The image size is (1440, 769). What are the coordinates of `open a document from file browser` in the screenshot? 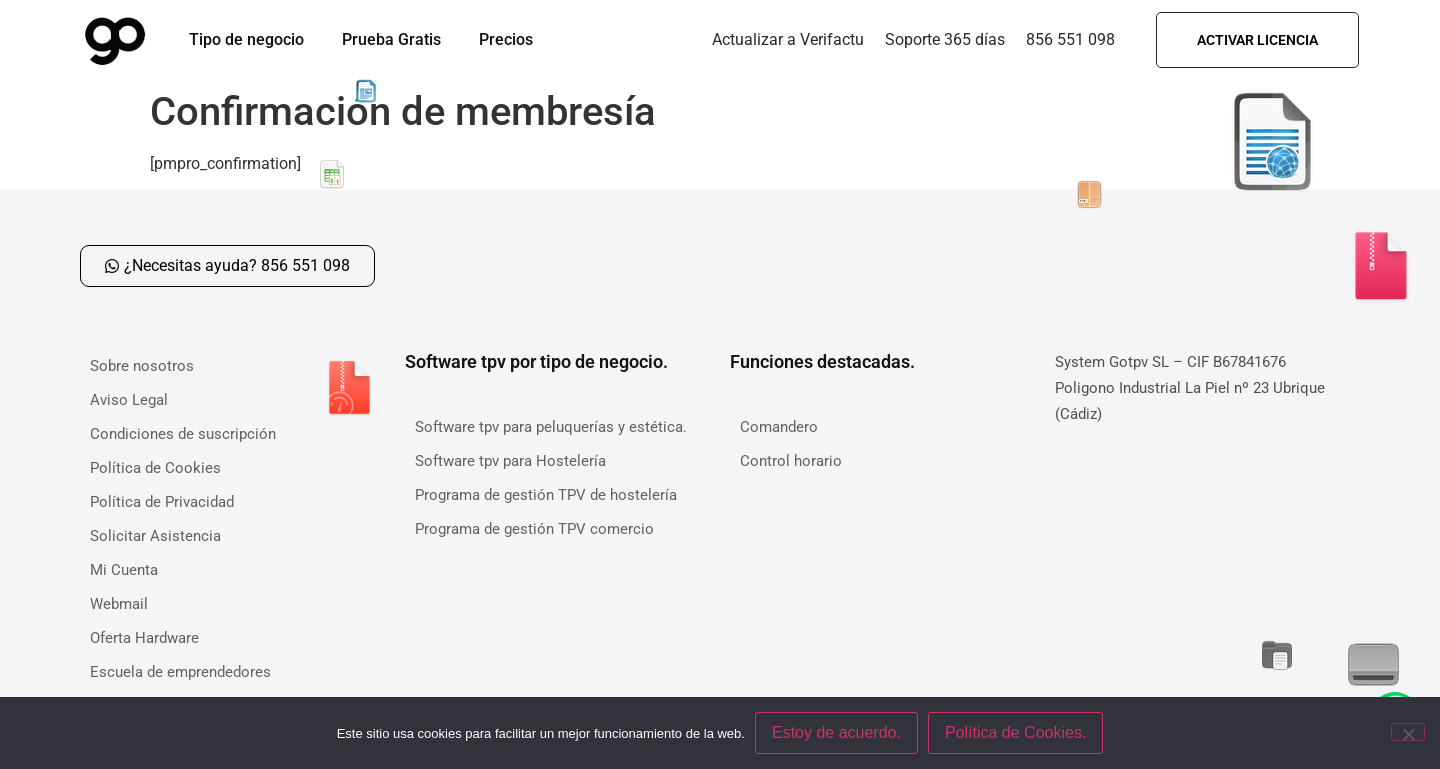 It's located at (1277, 655).